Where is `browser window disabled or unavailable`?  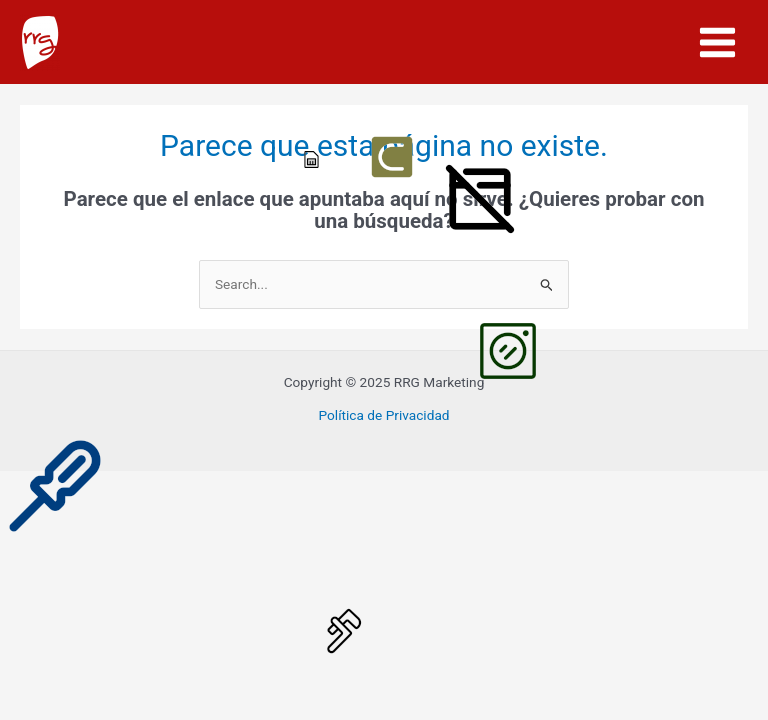
browser window disabled or unavailable is located at coordinates (480, 199).